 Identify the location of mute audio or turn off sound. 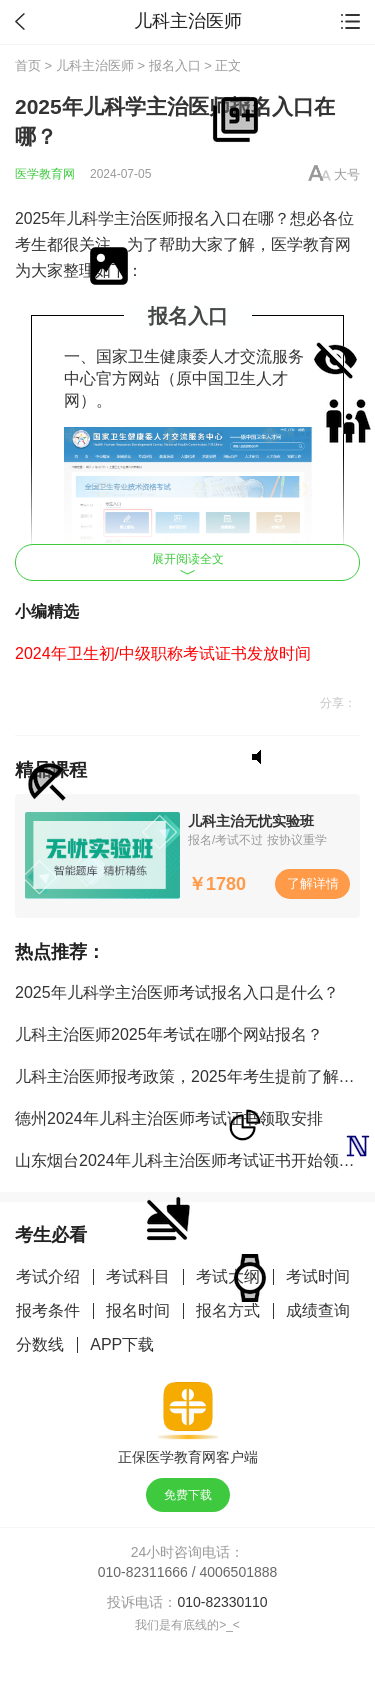
(257, 757).